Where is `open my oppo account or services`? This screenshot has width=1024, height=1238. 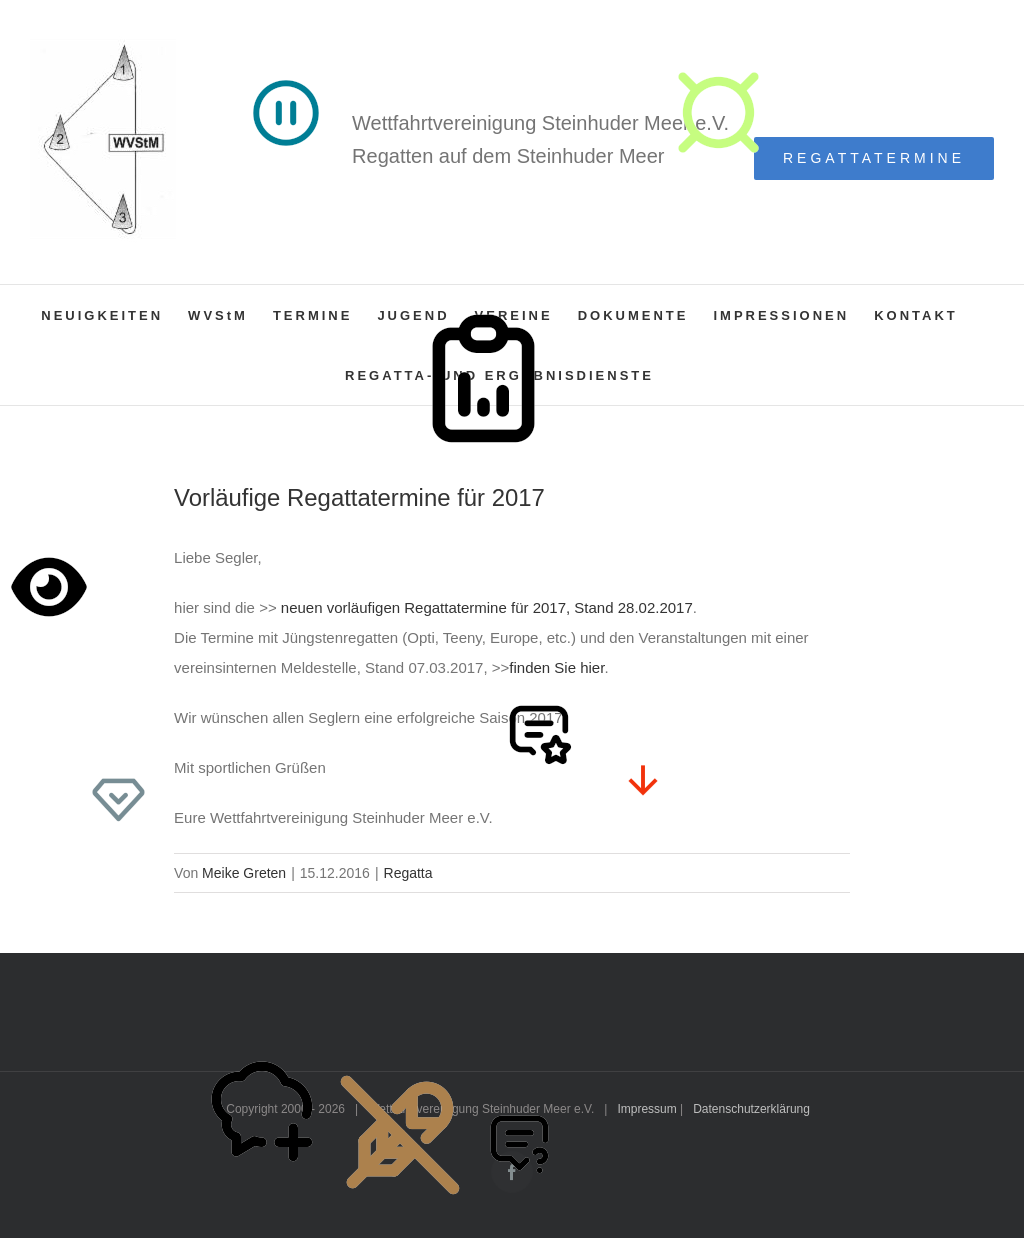
open my oppo account or services is located at coordinates (118, 797).